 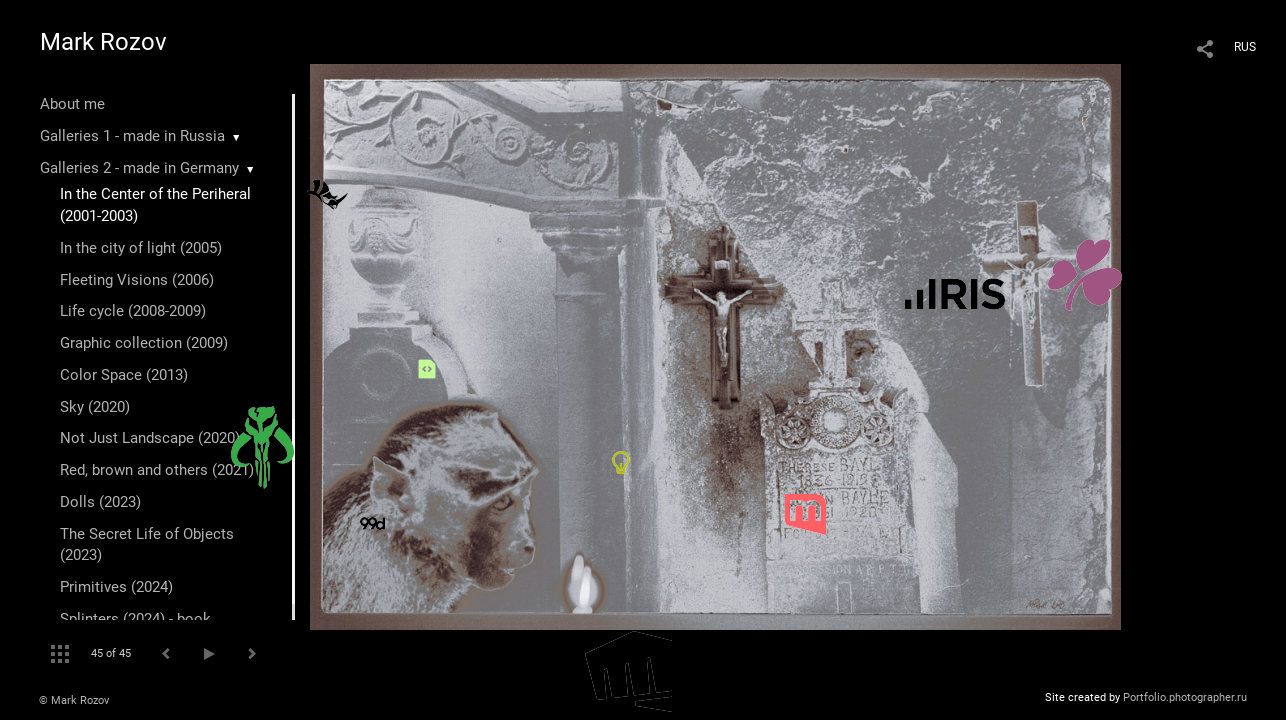 What do you see at coordinates (955, 294) in the screenshot?
I see `iris brand logo` at bounding box center [955, 294].